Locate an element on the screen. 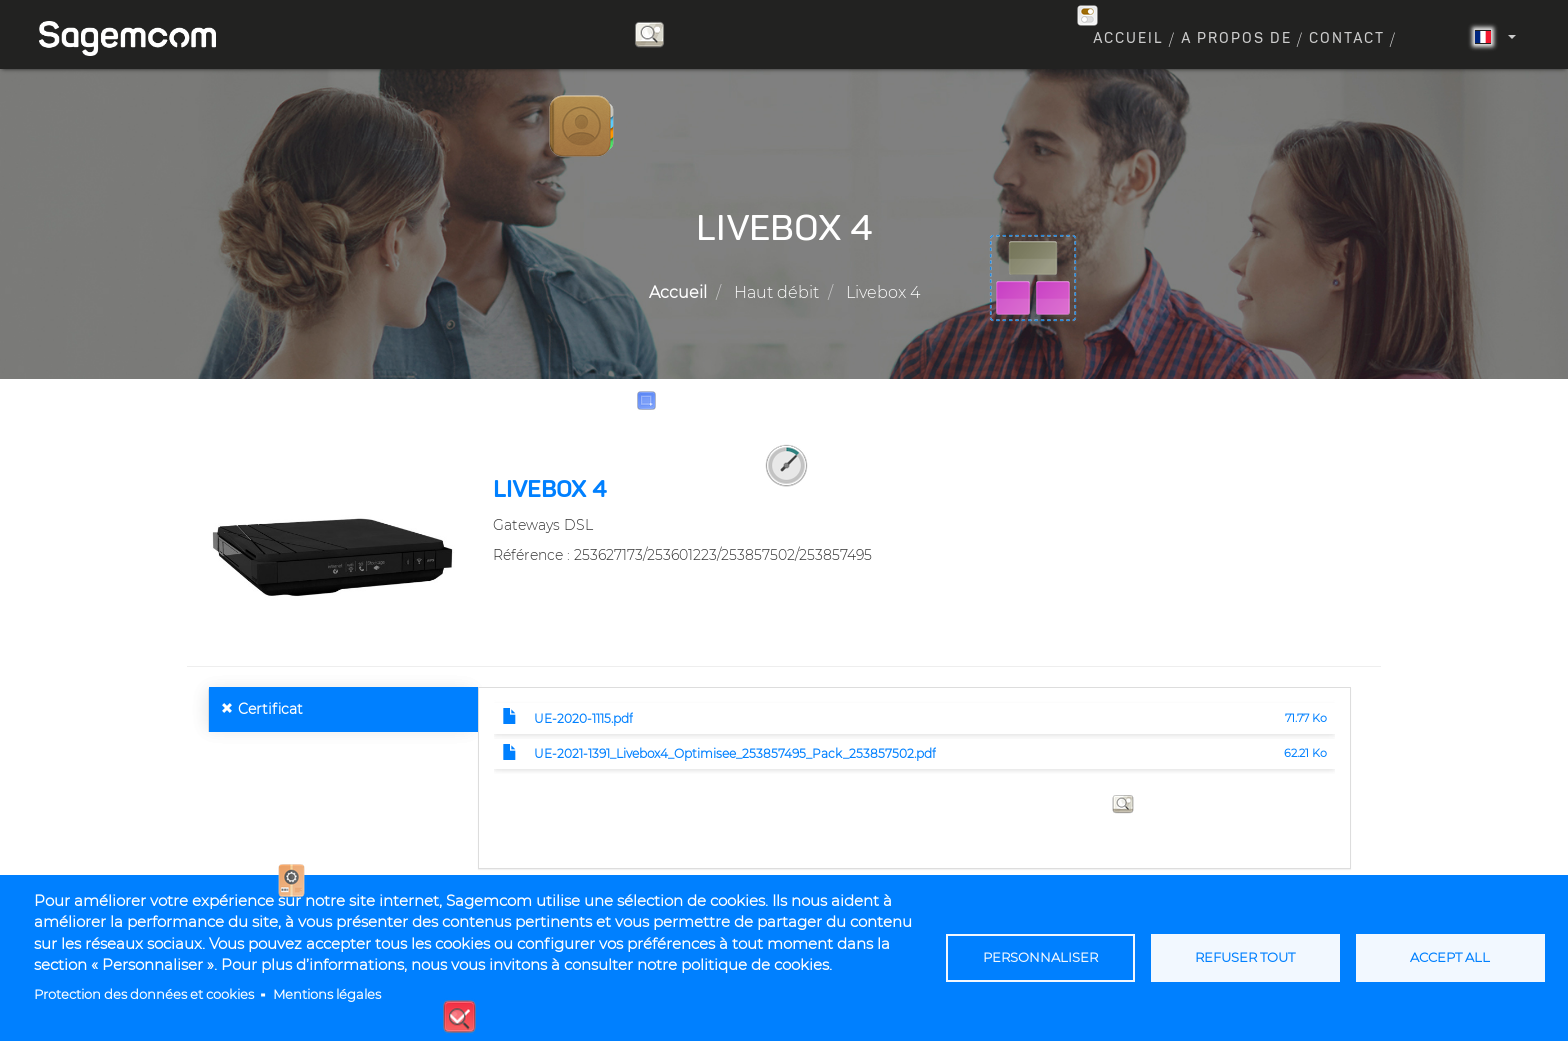  open eye of mate image viewer is located at coordinates (649, 34).